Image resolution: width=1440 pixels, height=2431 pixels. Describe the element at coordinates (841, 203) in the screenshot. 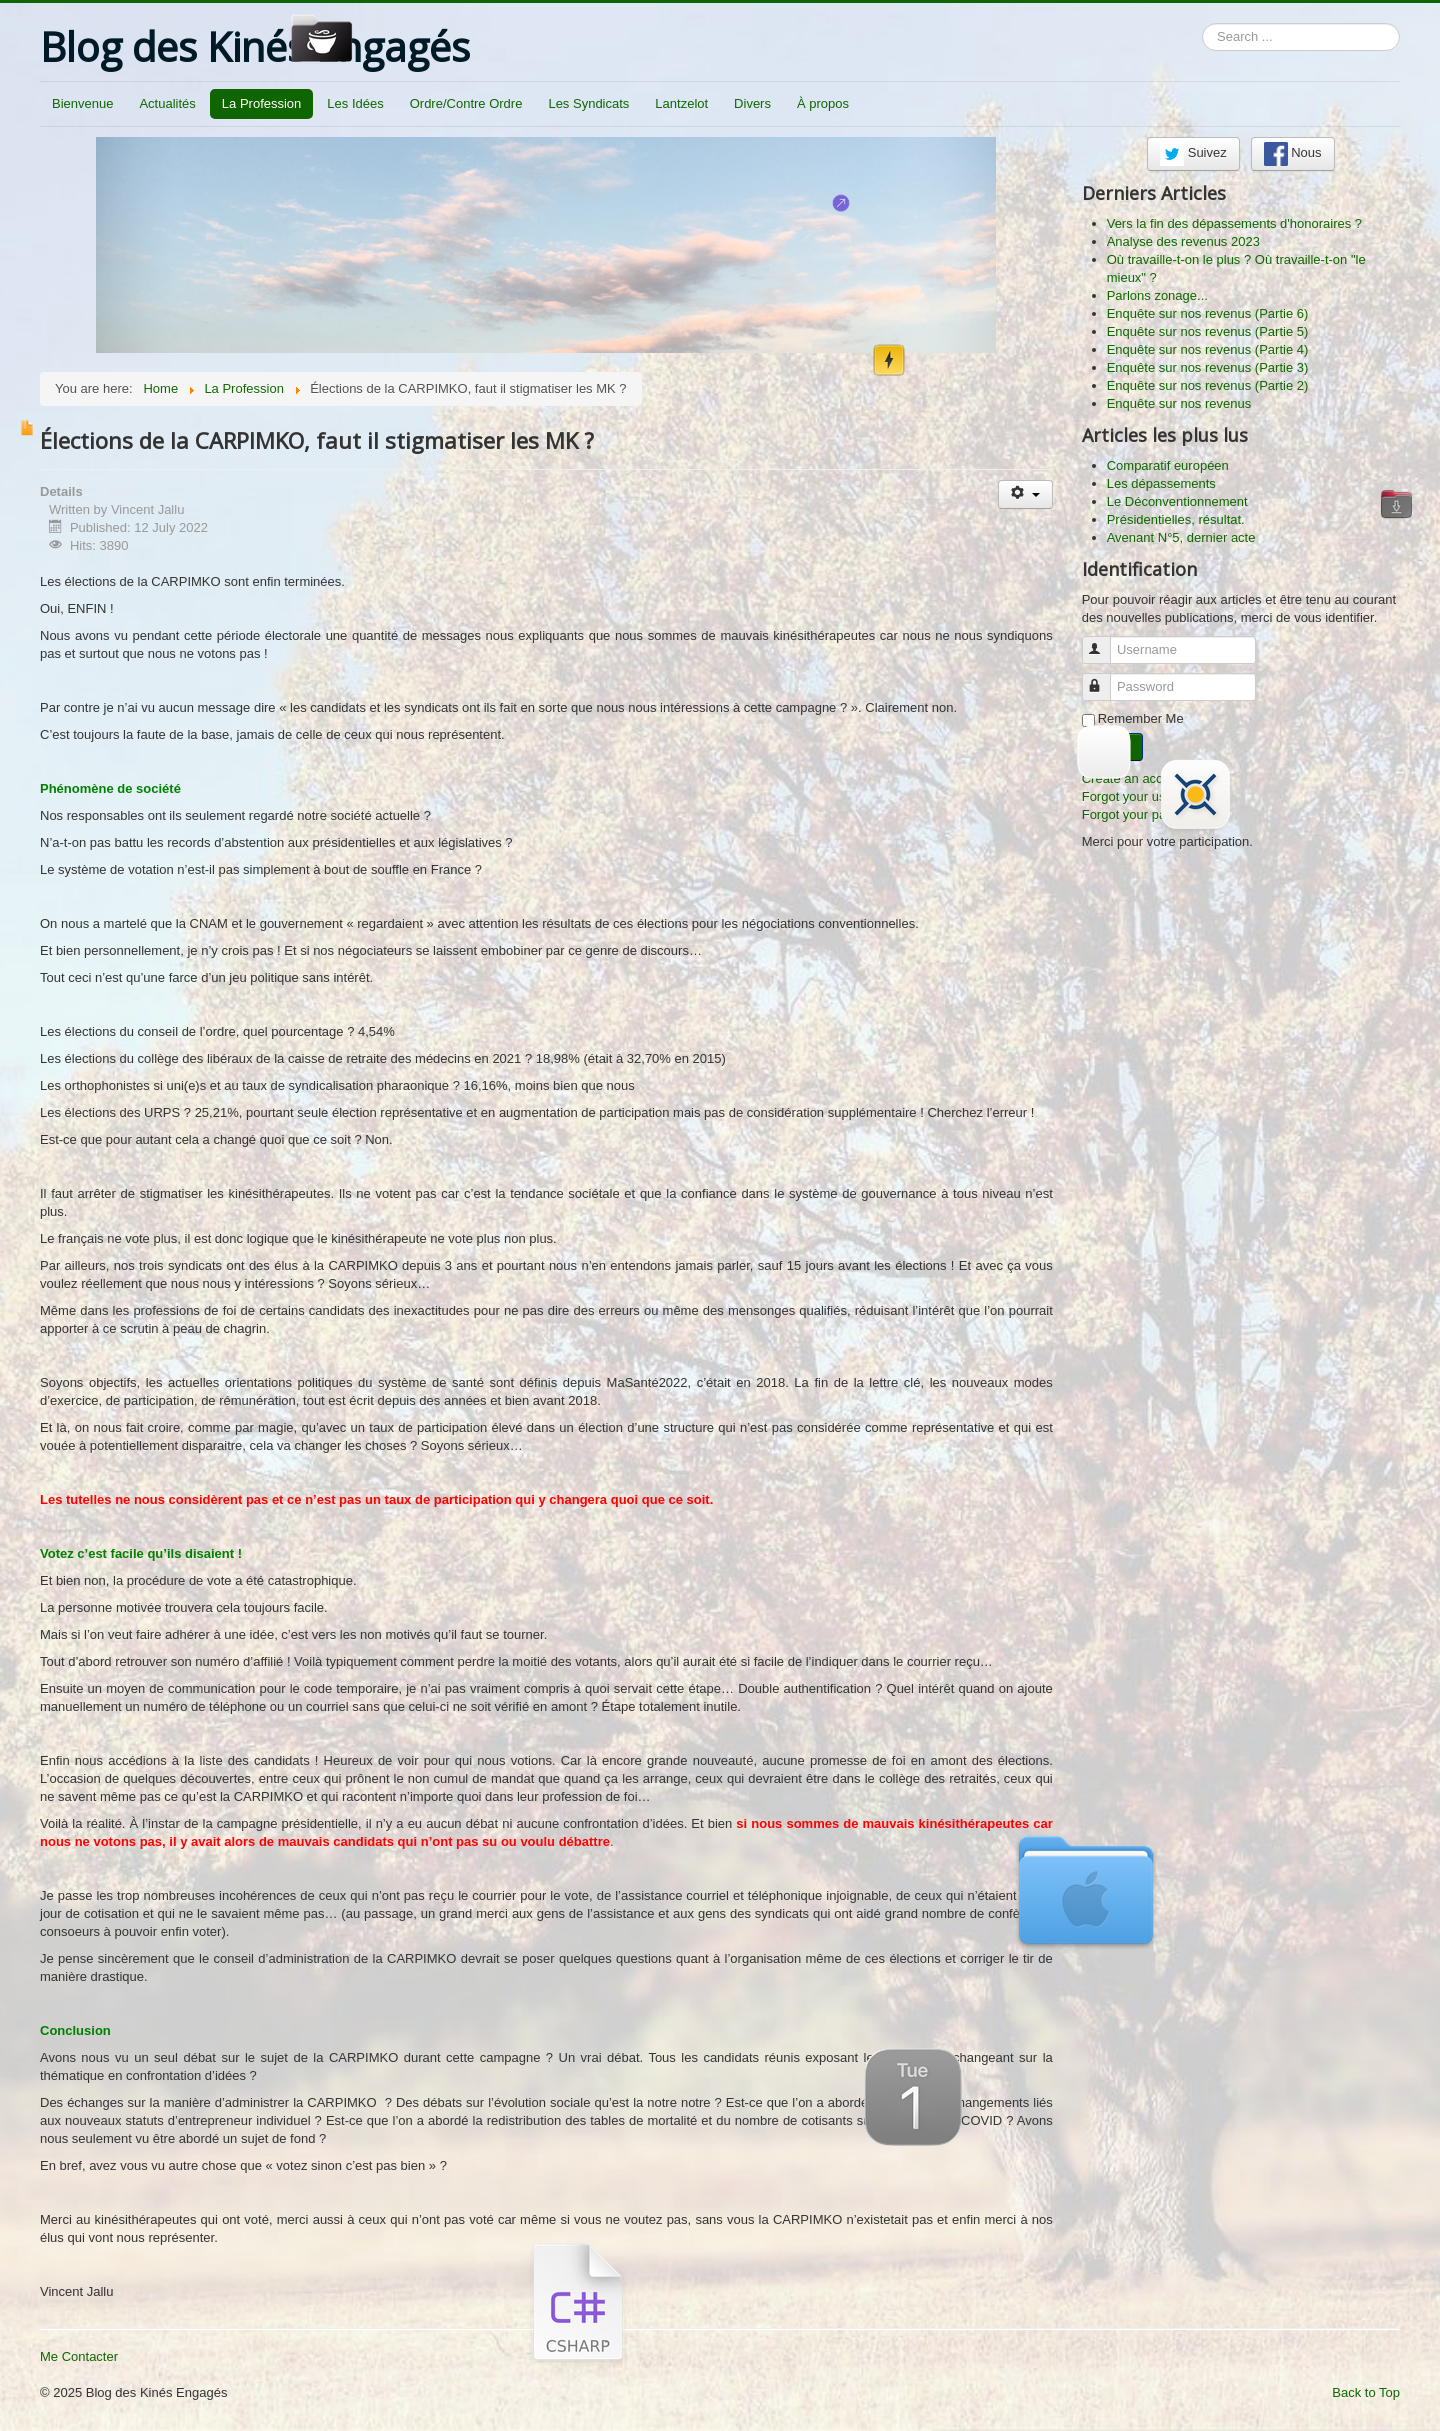

I see `indicates a symbolic link or shortcut to another file` at that location.